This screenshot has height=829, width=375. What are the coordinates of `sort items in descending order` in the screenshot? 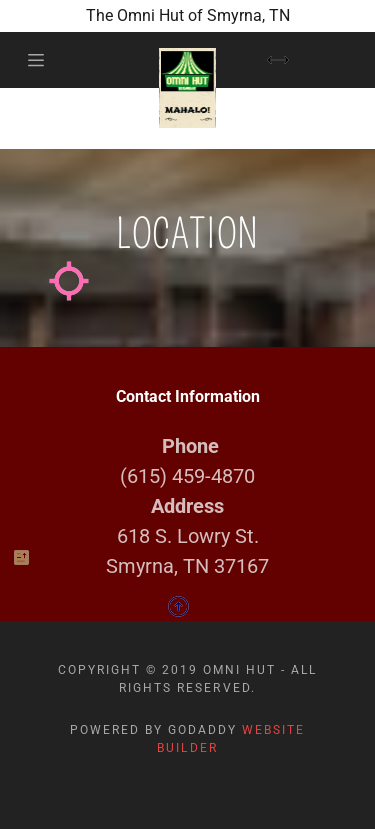 It's located at (21, 557).